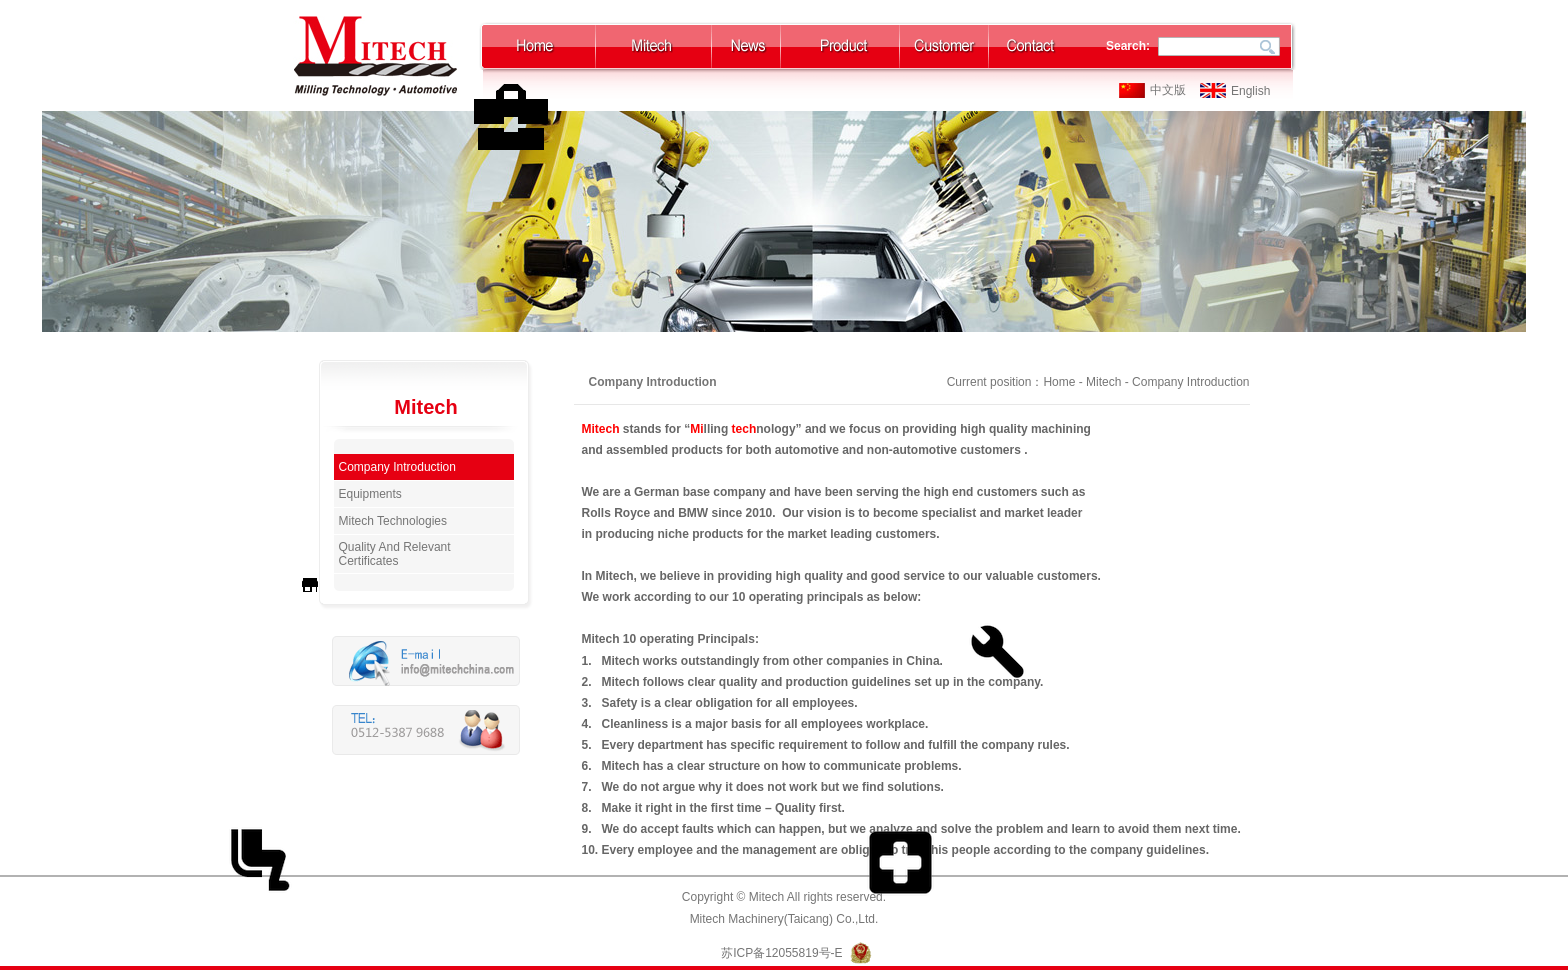 This screenshot has height=970, width=1568. I want to click on find nearby hospitals or medical facilities, so click(900, 862).